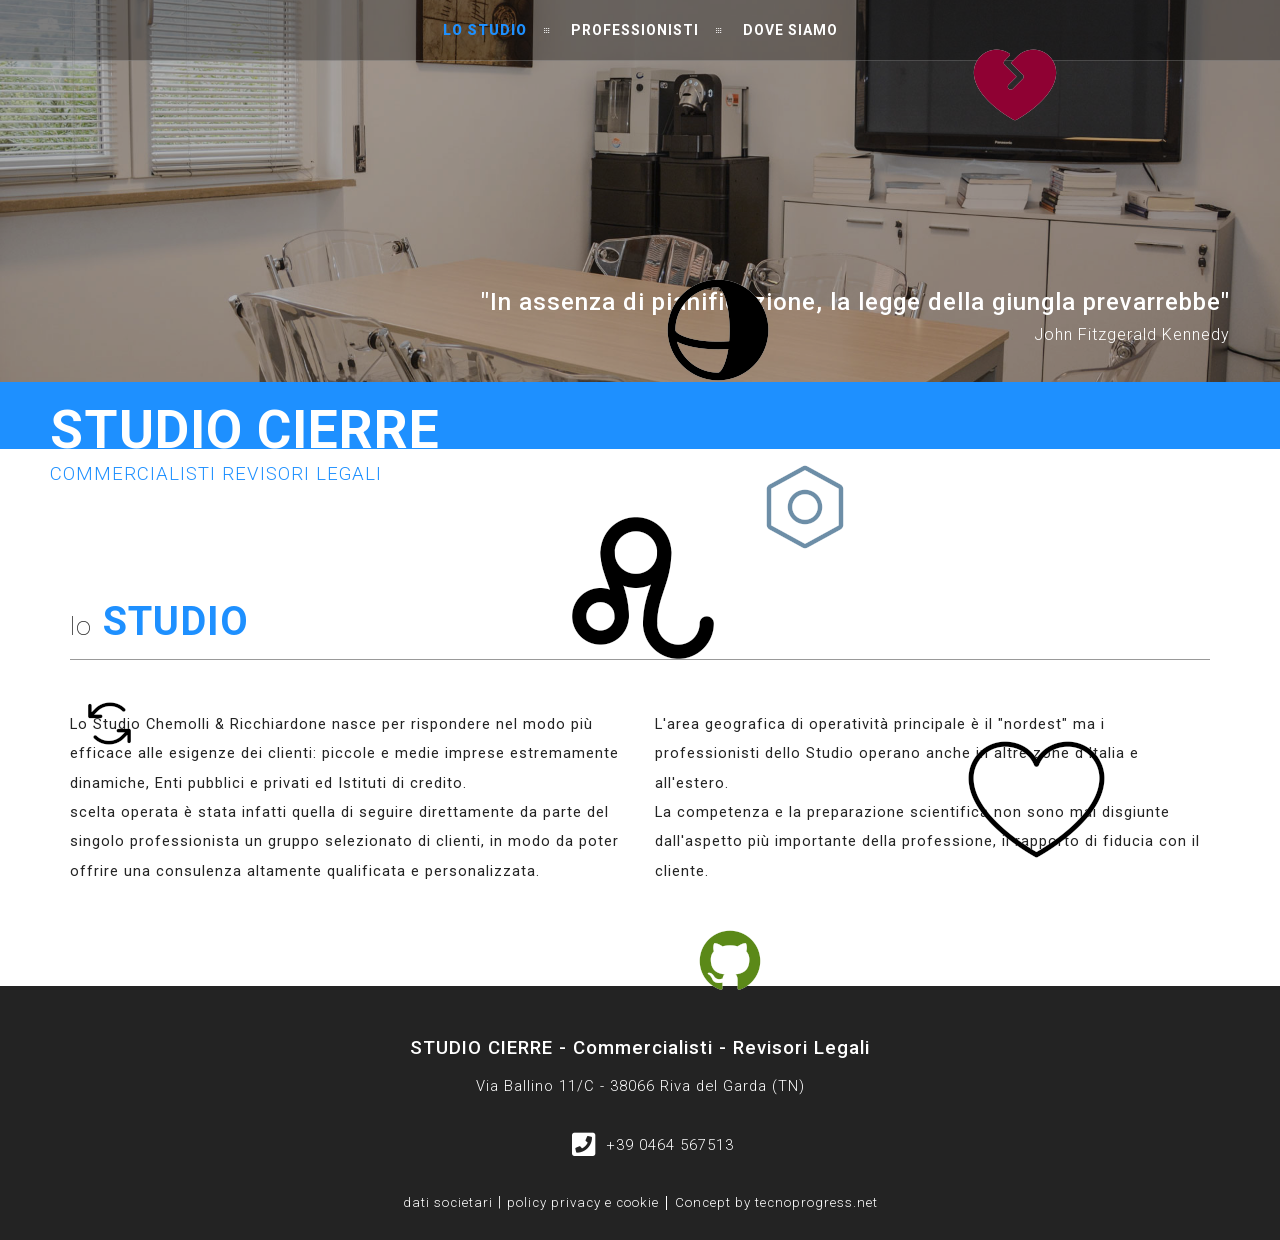  I want to click on refresh or reload content, so click(109, 723).